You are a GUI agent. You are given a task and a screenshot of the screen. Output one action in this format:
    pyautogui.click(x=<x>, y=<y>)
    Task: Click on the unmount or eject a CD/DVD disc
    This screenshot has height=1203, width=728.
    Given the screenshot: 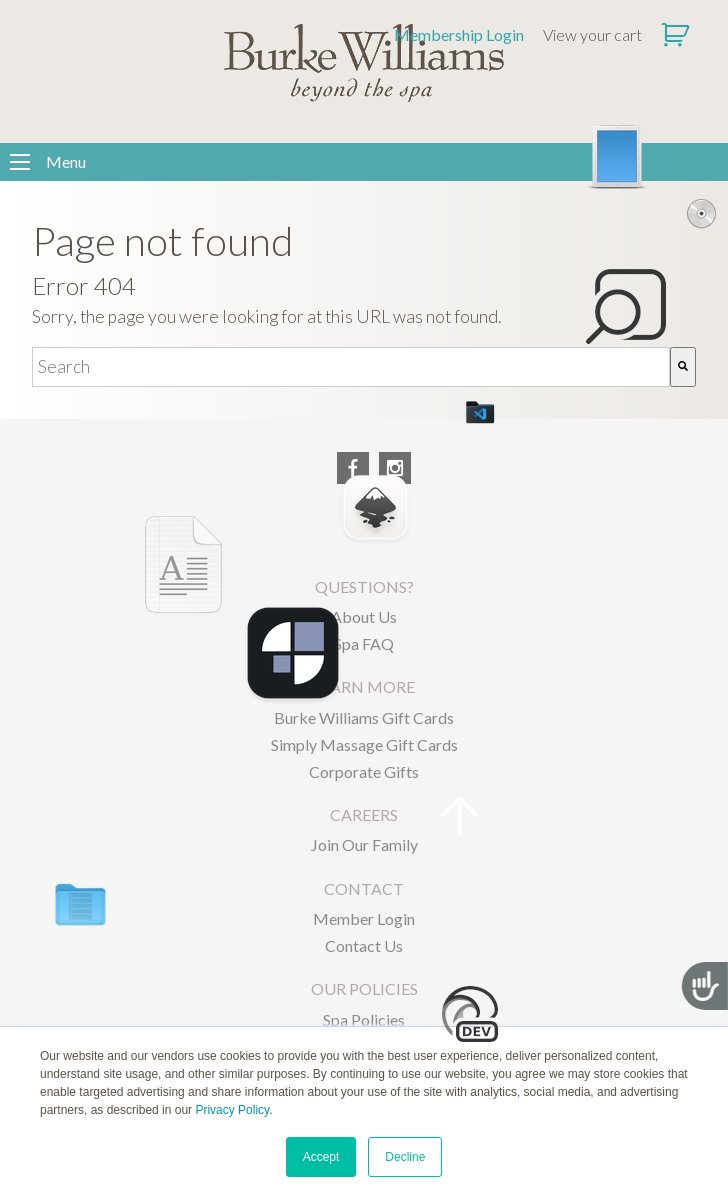 What is the action you would take?
    pyautogui.click(x=701, y=213)
    